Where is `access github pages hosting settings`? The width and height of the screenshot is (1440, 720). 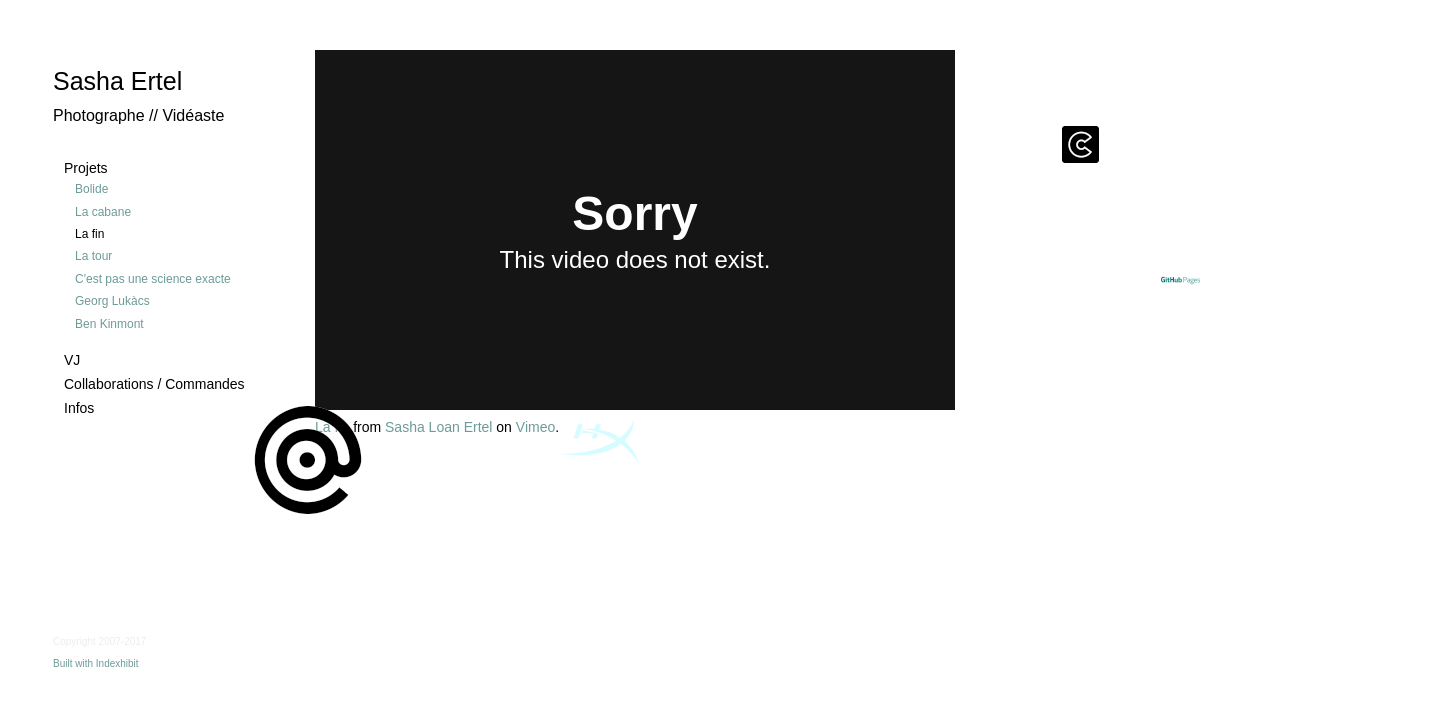 access github pages hosting settings is located at coordinates (1180, 280).